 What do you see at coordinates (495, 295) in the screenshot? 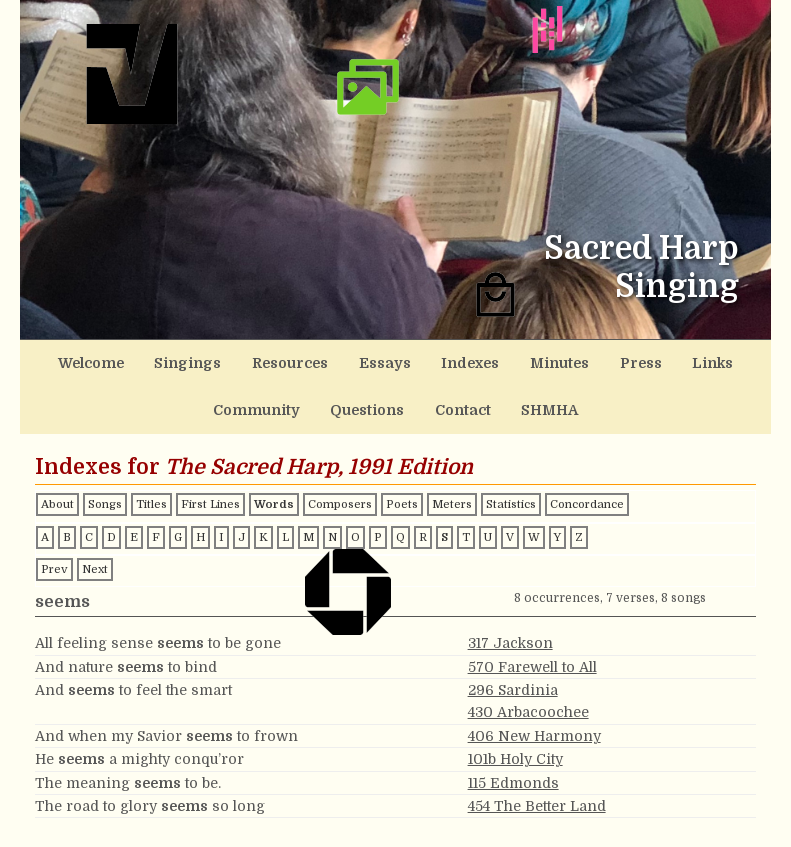
I see `view your shopping bag` at bounding box center [495, 295].